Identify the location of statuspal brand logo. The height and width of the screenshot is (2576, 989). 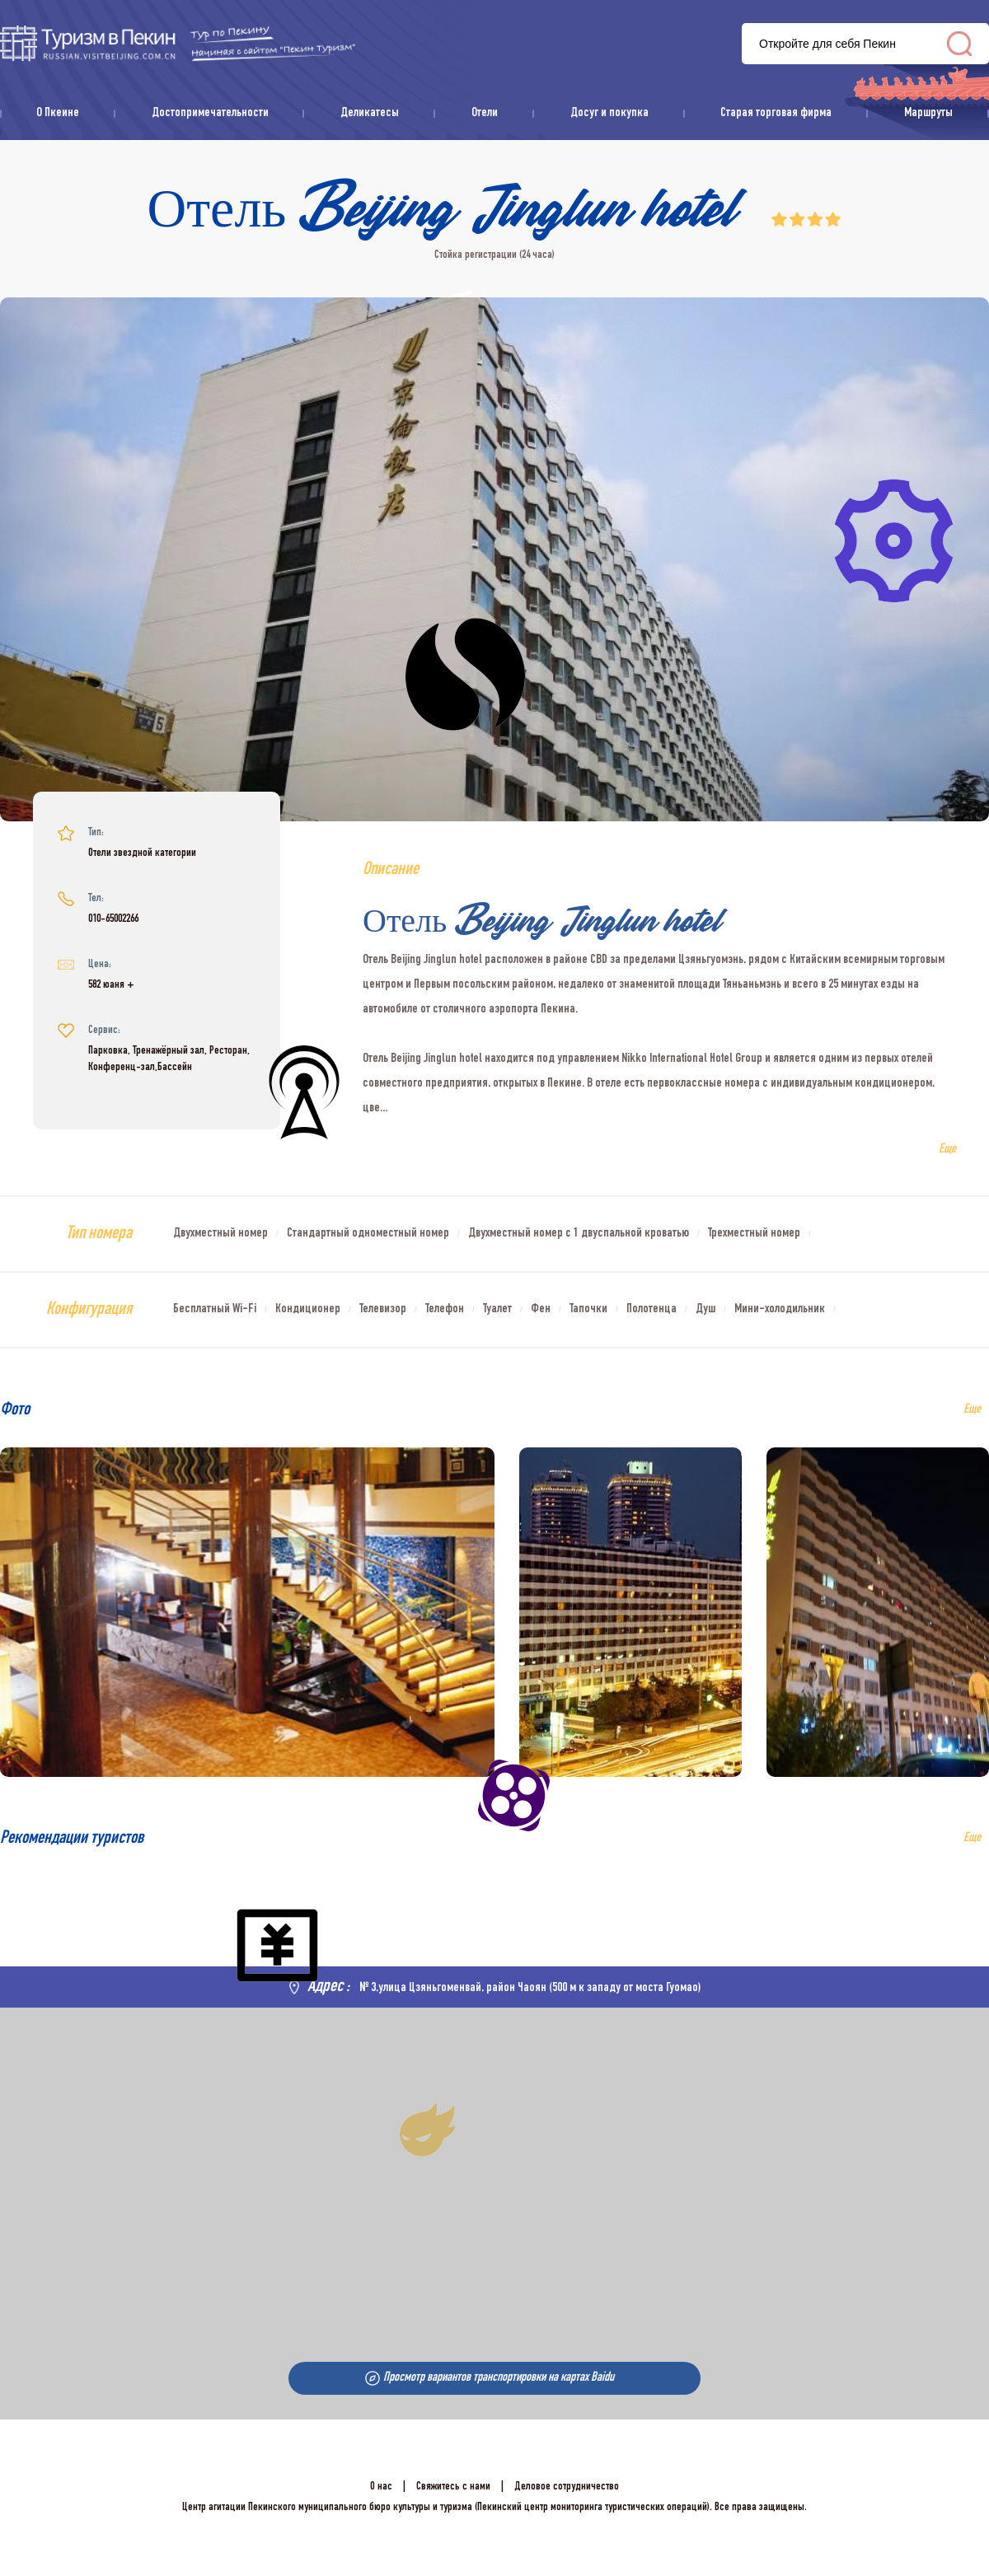
(304, 1092).